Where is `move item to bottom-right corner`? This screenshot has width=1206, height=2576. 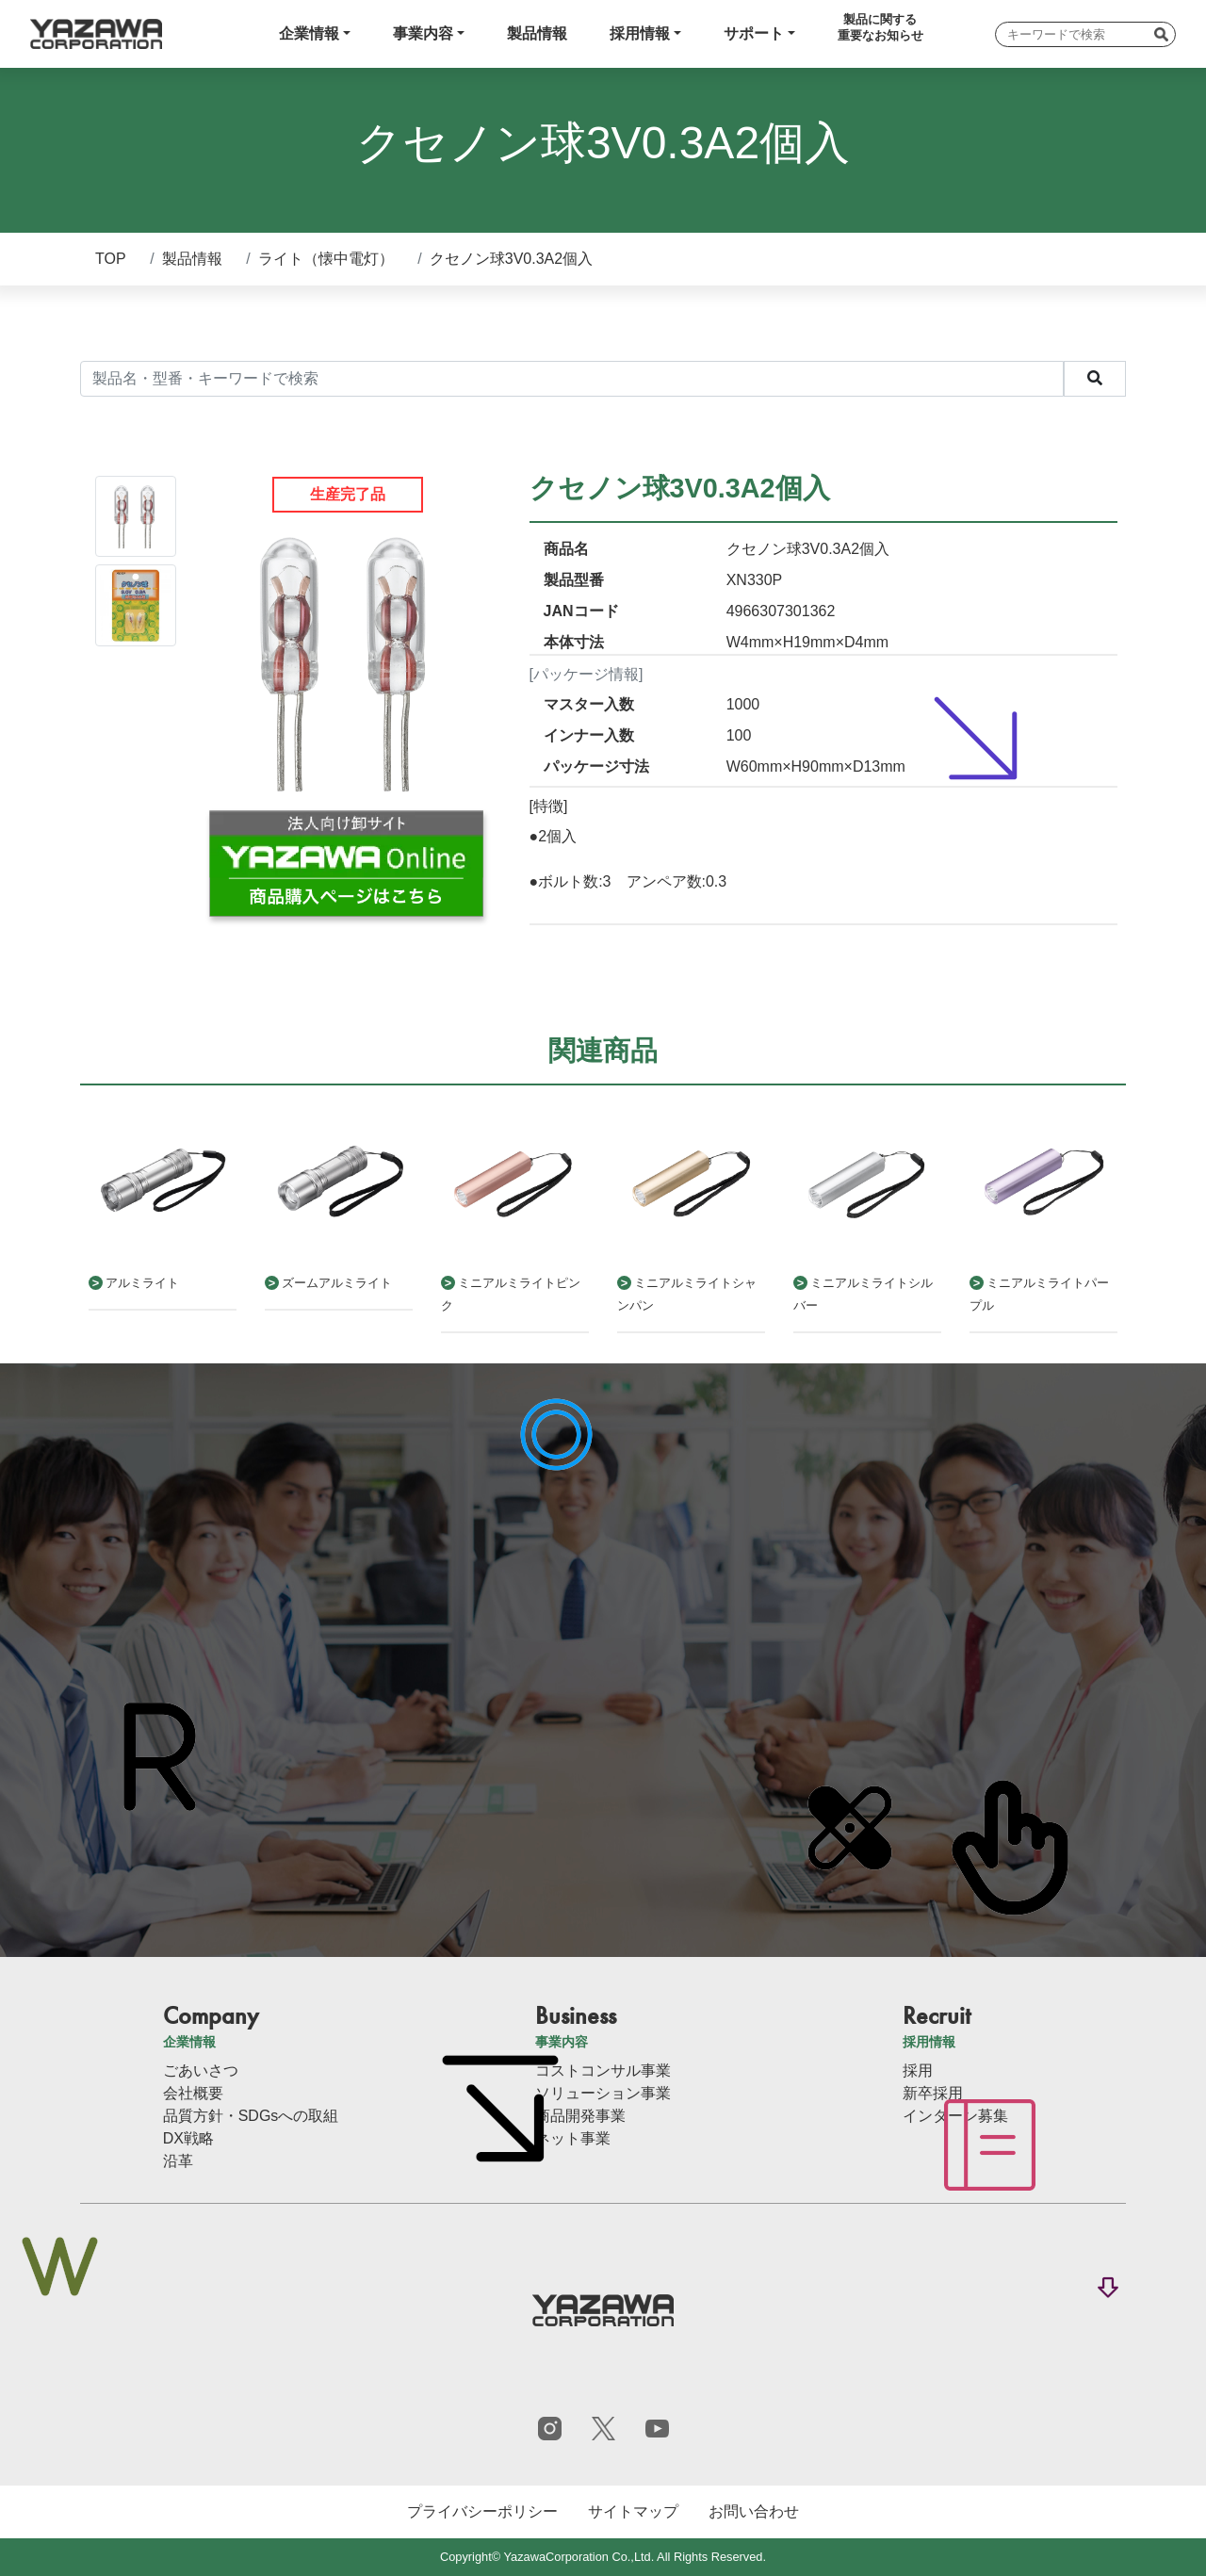 move item to bottom-right corner is located at coordinates (500, 2113).